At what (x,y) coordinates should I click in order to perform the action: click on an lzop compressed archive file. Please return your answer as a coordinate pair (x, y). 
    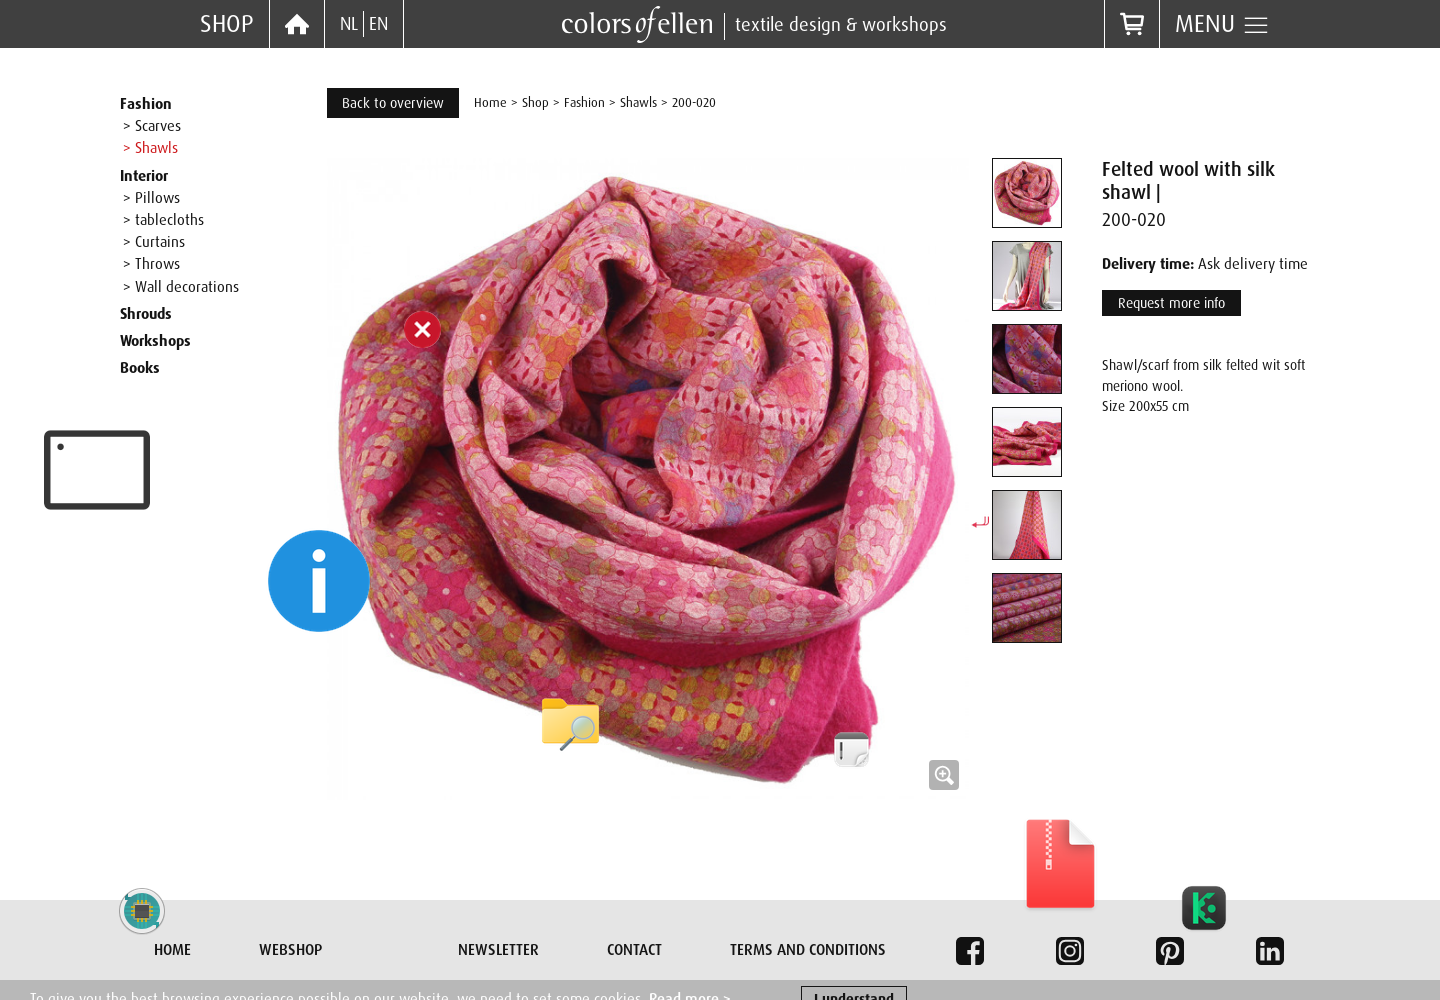
    Looking at the image, I should click on (1060, 865).